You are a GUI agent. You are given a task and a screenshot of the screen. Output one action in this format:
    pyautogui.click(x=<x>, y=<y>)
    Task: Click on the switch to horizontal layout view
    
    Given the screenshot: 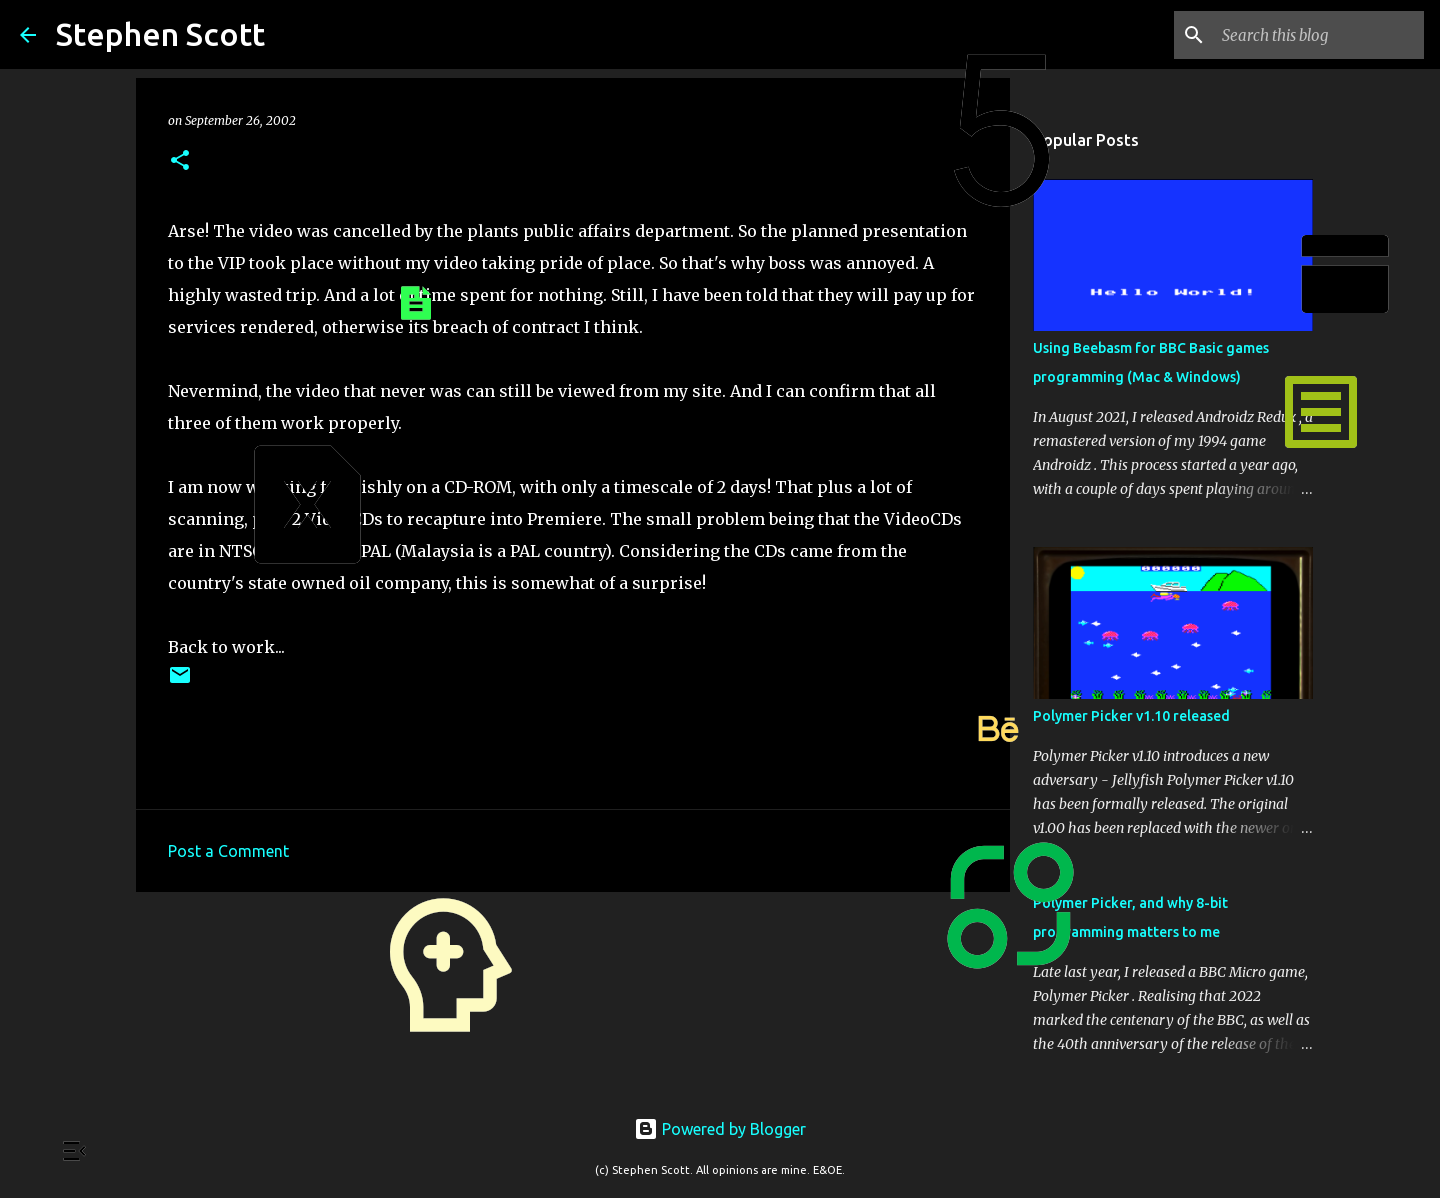 What is the action you would take?
    pyautogui.click(x=1321, y=412)
    